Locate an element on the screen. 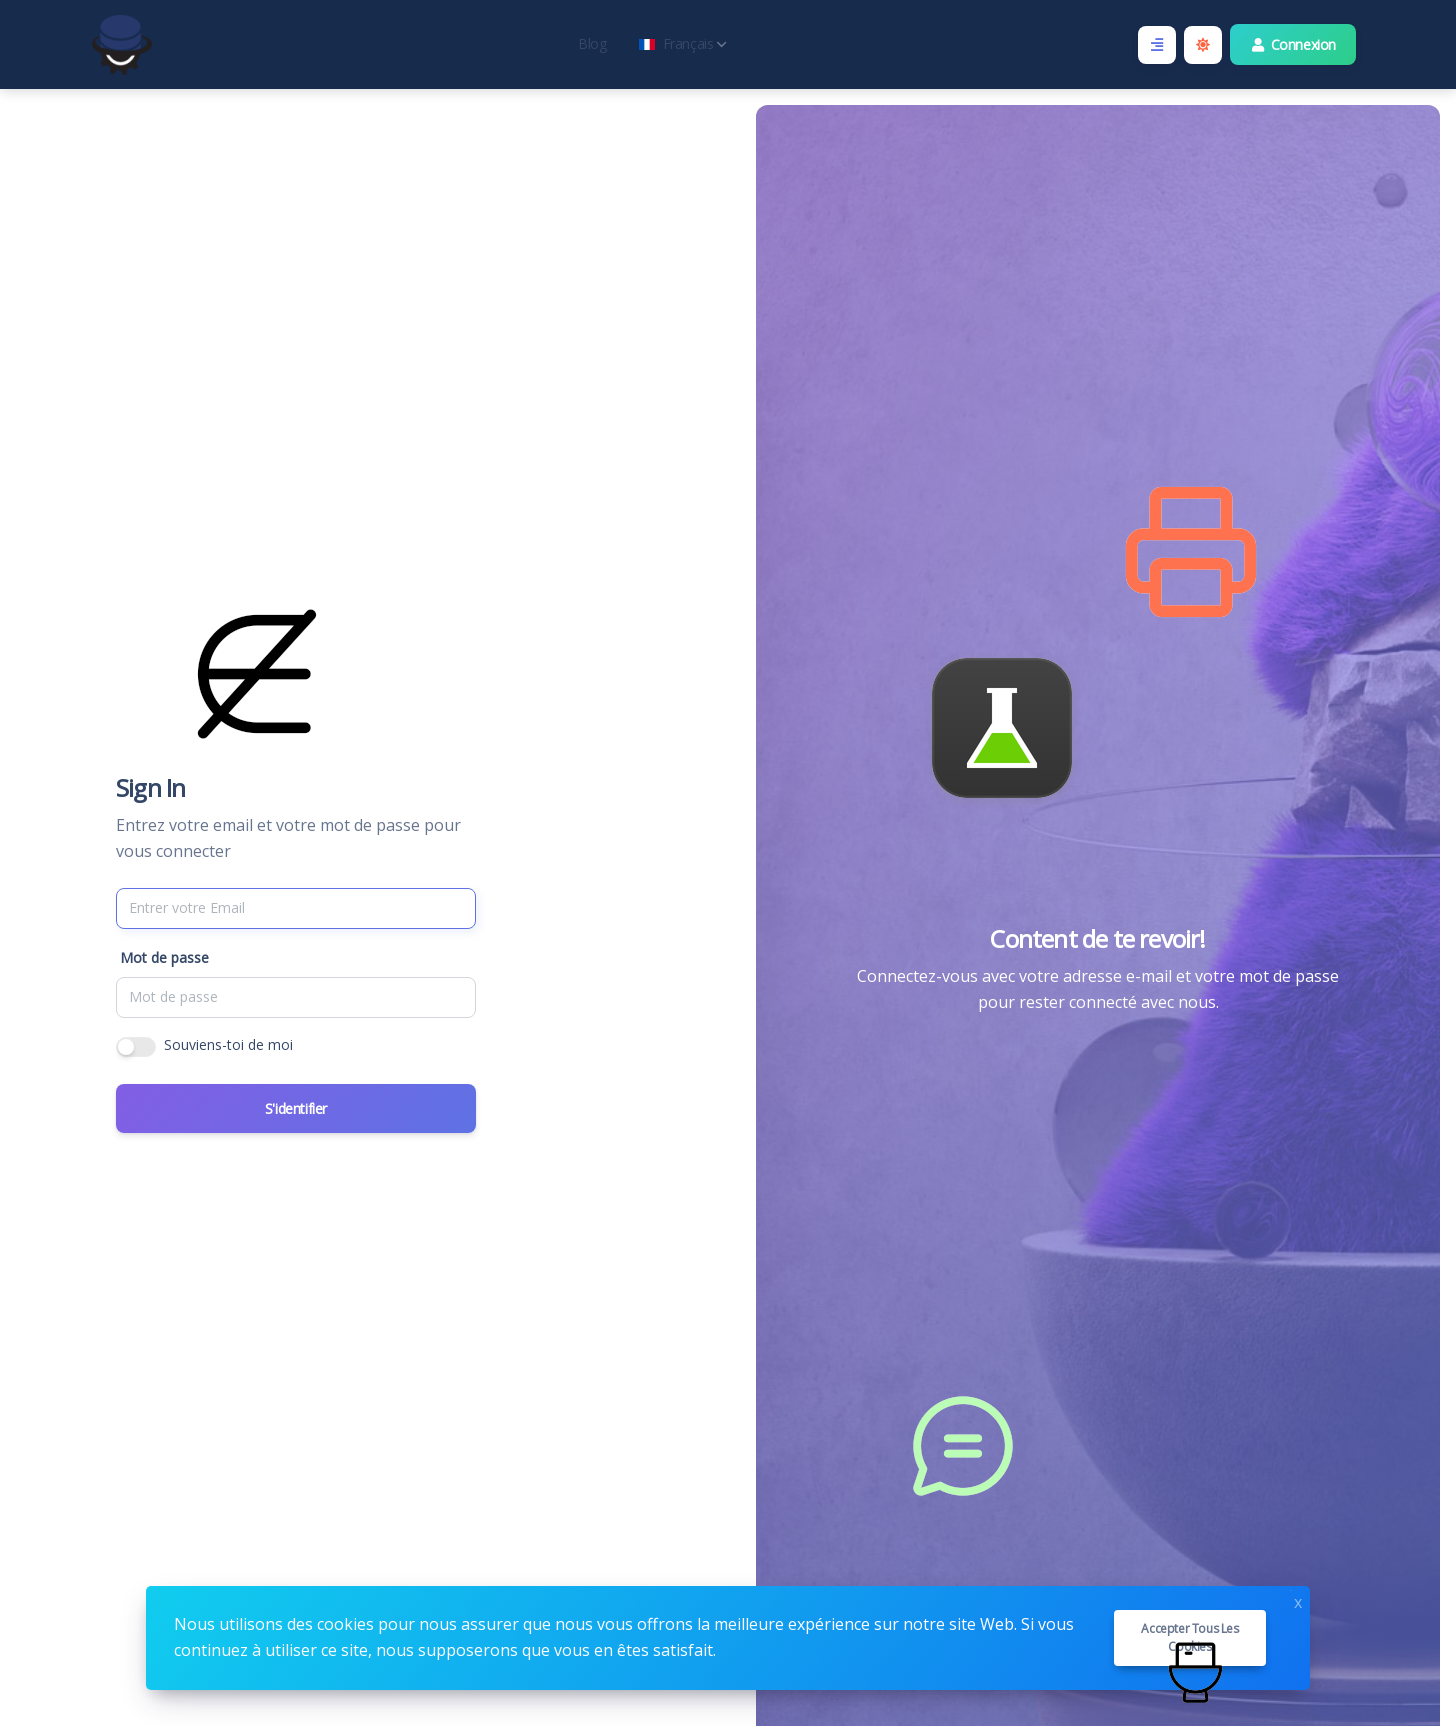 This screenshot has width=1456, height=1726. open chat or messaging is located at coordinates (963, 1446).